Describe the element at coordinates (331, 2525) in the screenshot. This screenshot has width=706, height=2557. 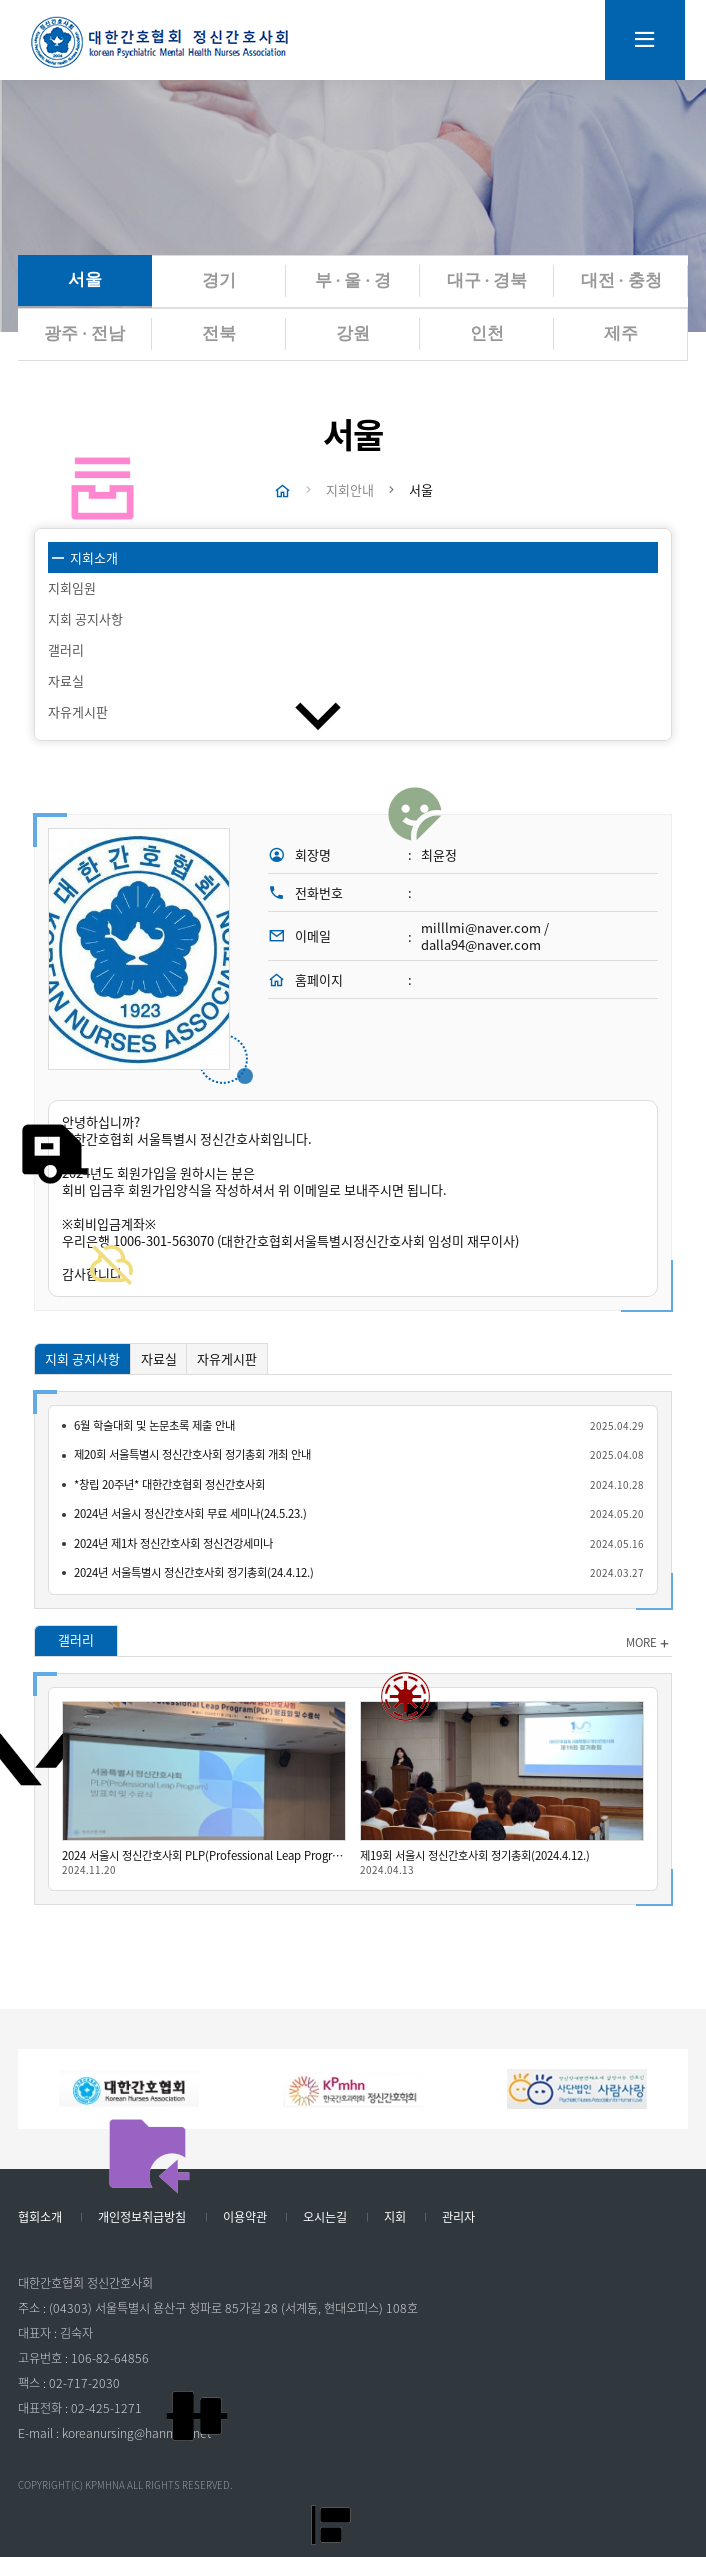
I see `align selected items to the left edge` at that location.